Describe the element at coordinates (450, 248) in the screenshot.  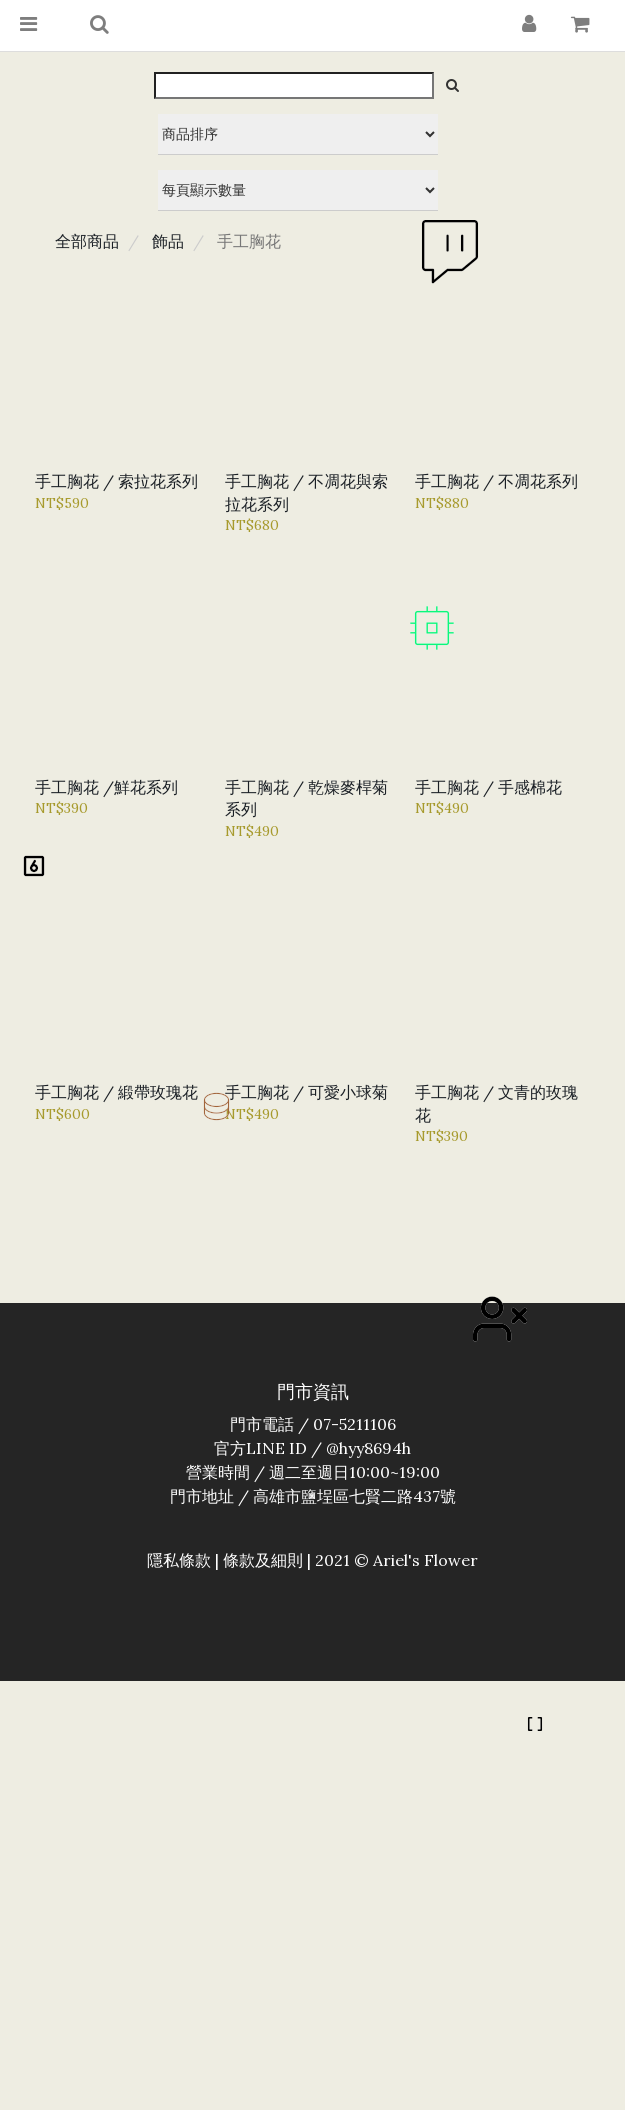
I see `open the Twitch app` at that location.